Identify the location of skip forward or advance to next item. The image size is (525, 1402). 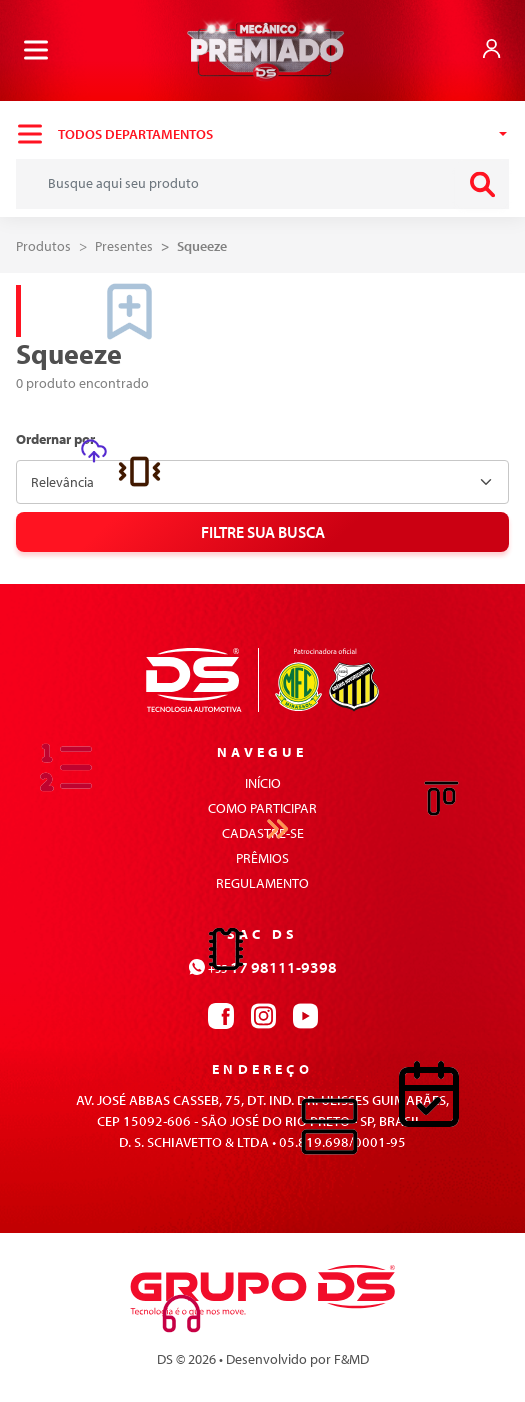
(277, 829).